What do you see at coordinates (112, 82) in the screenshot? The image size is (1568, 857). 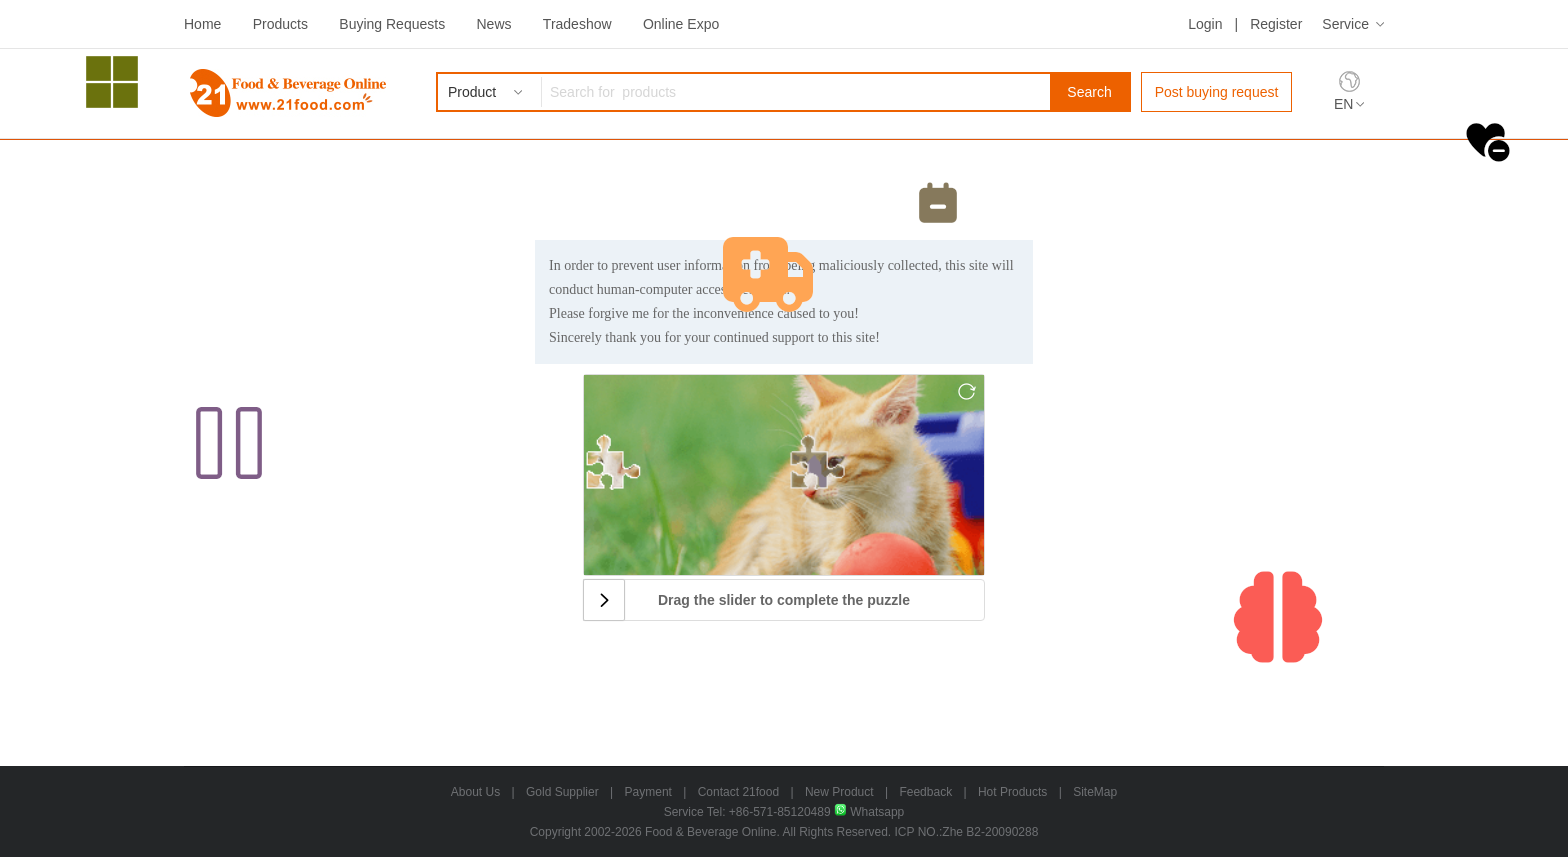 I see `microsoft brand logo` at bounding box center [112, 82].